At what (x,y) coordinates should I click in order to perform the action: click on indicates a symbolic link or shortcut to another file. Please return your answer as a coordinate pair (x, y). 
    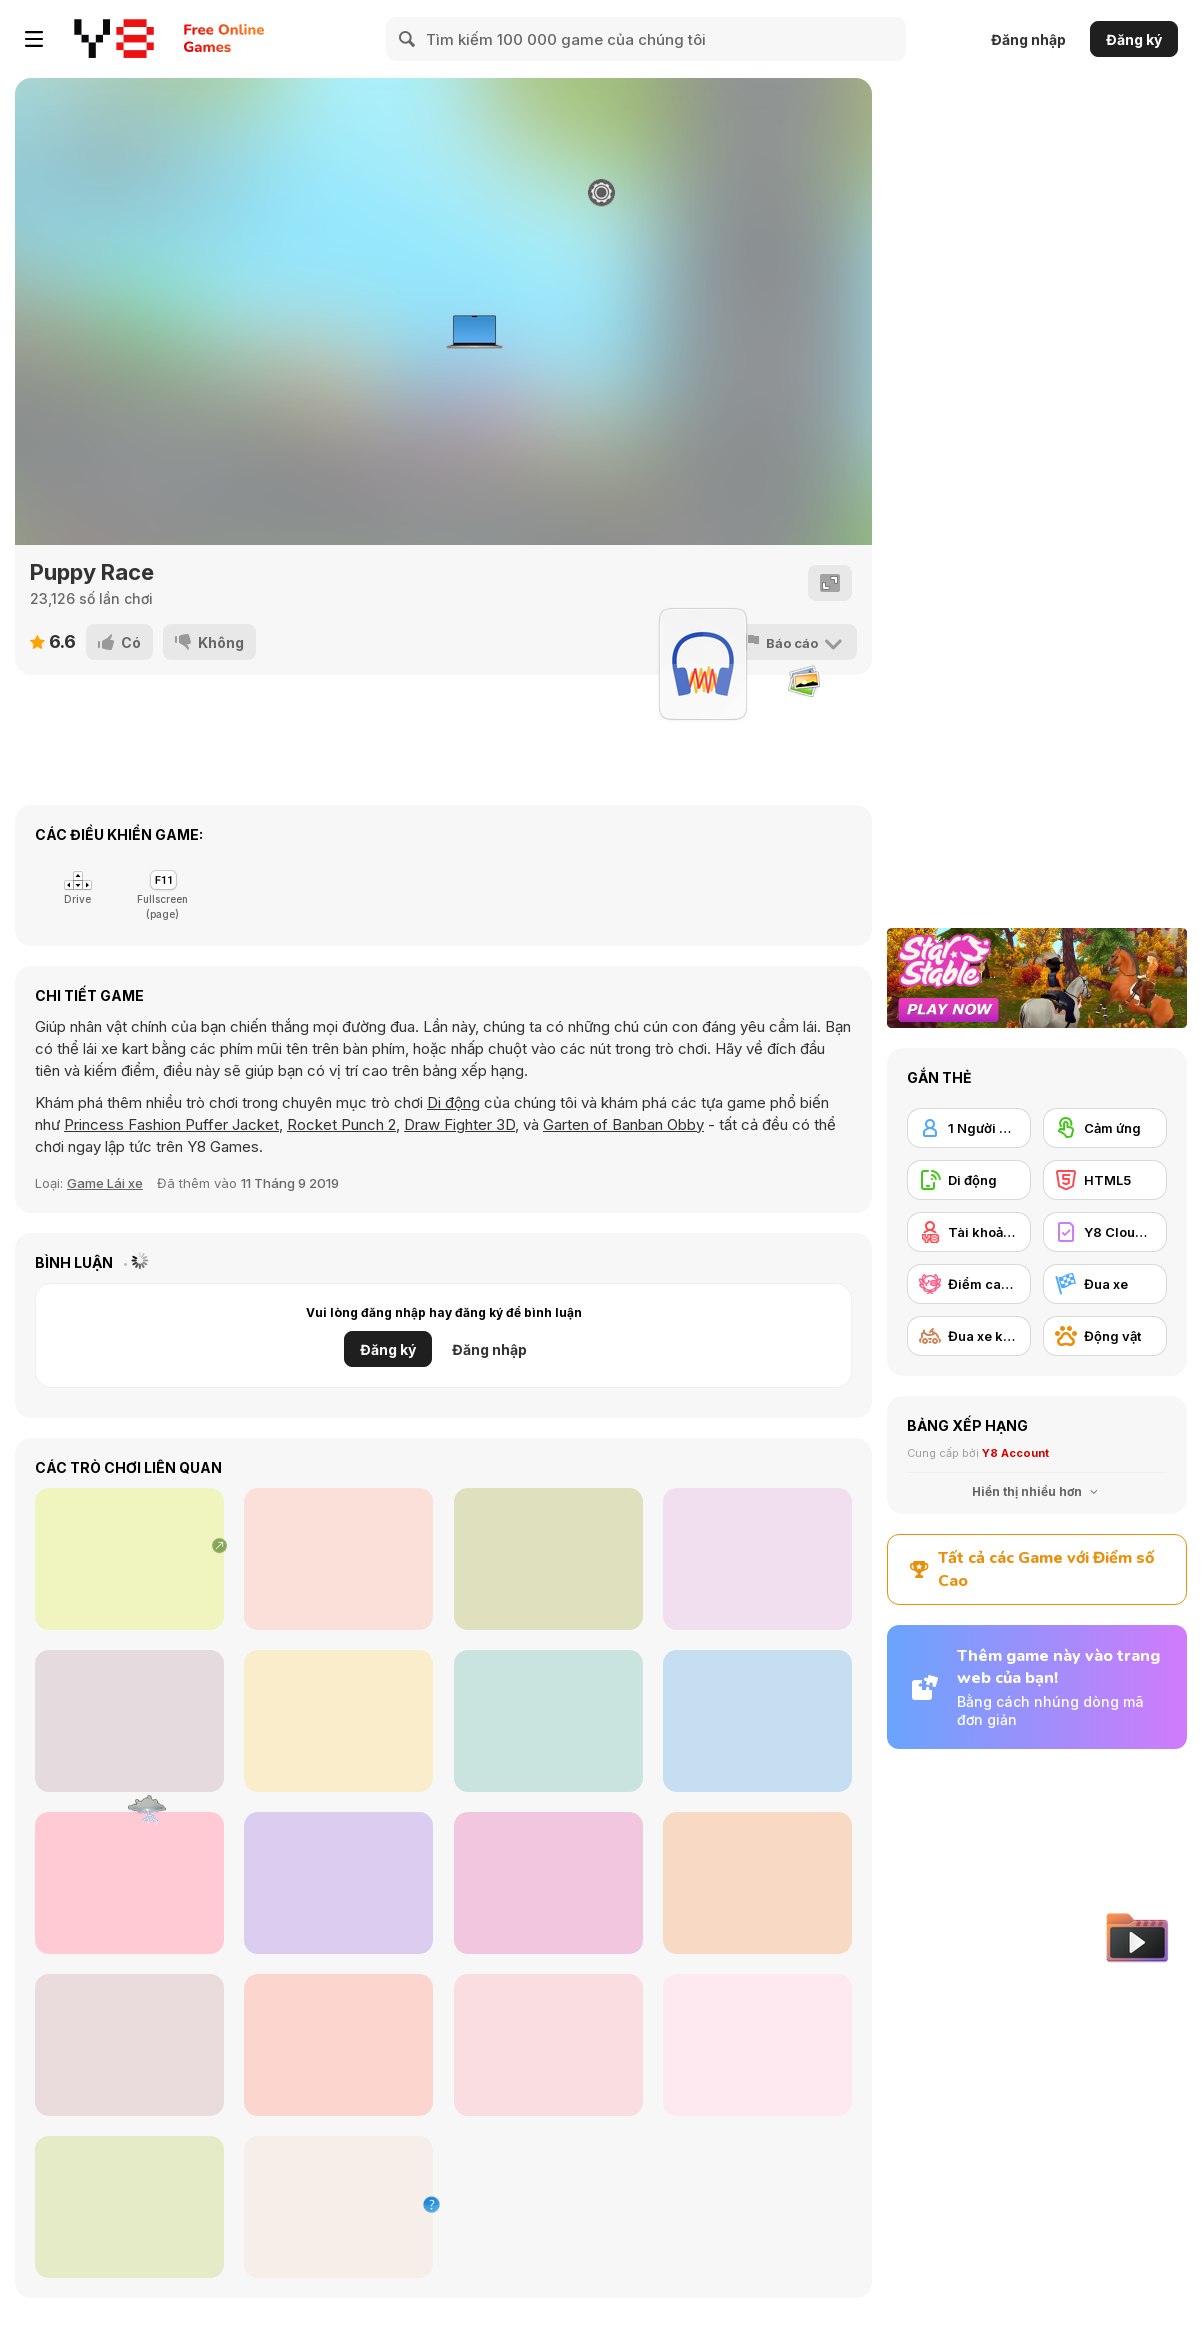
    Looking at the image, I should click on (219, 1545).